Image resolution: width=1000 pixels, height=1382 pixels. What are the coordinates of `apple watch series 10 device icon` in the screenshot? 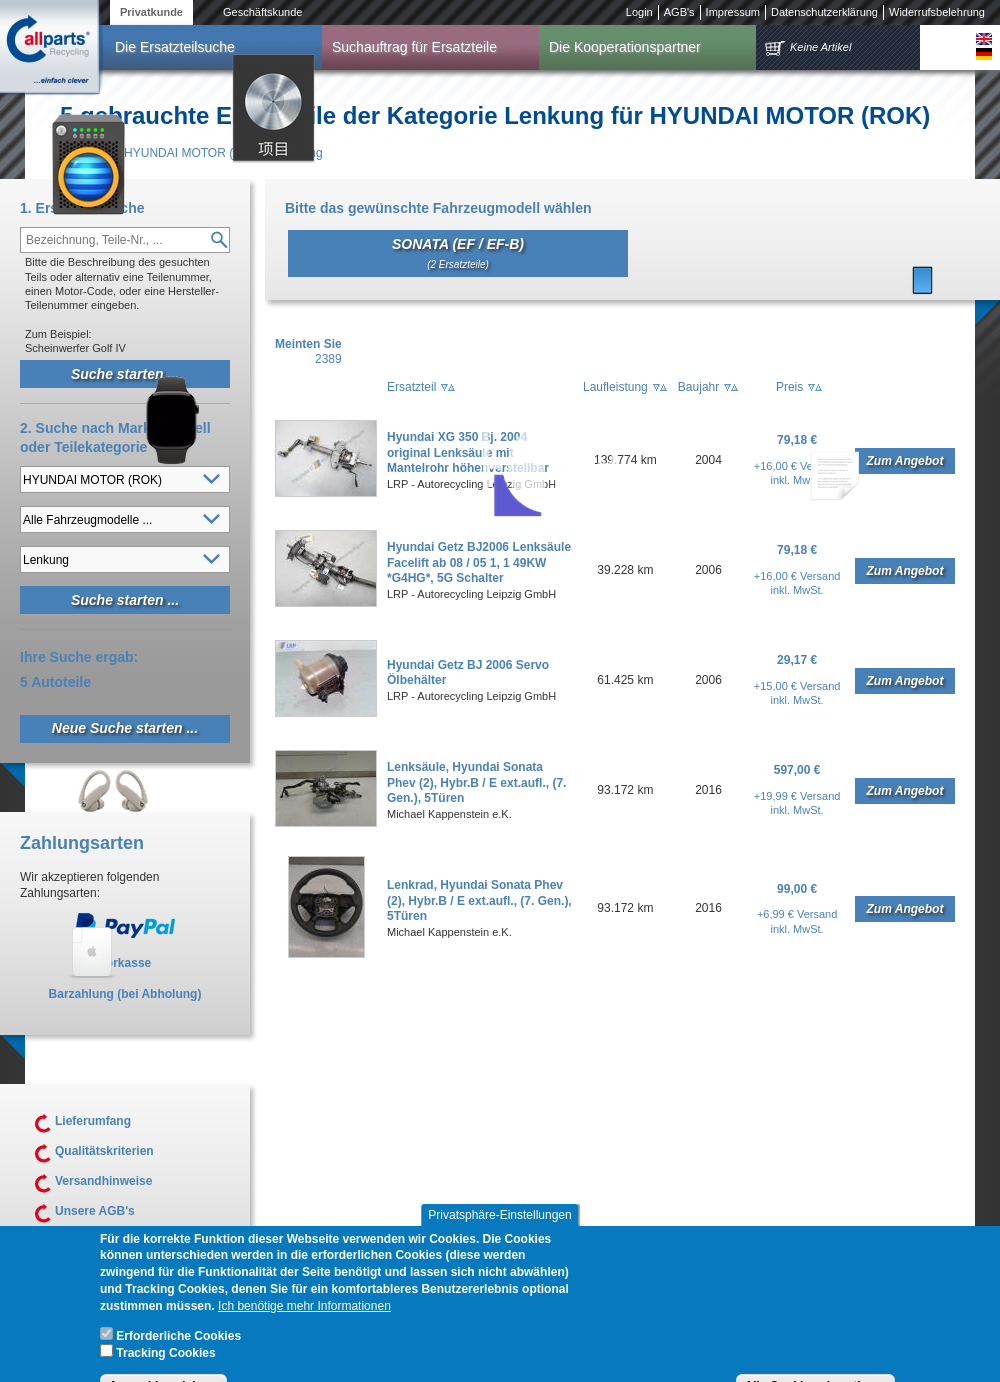 It's located at (171, 420).